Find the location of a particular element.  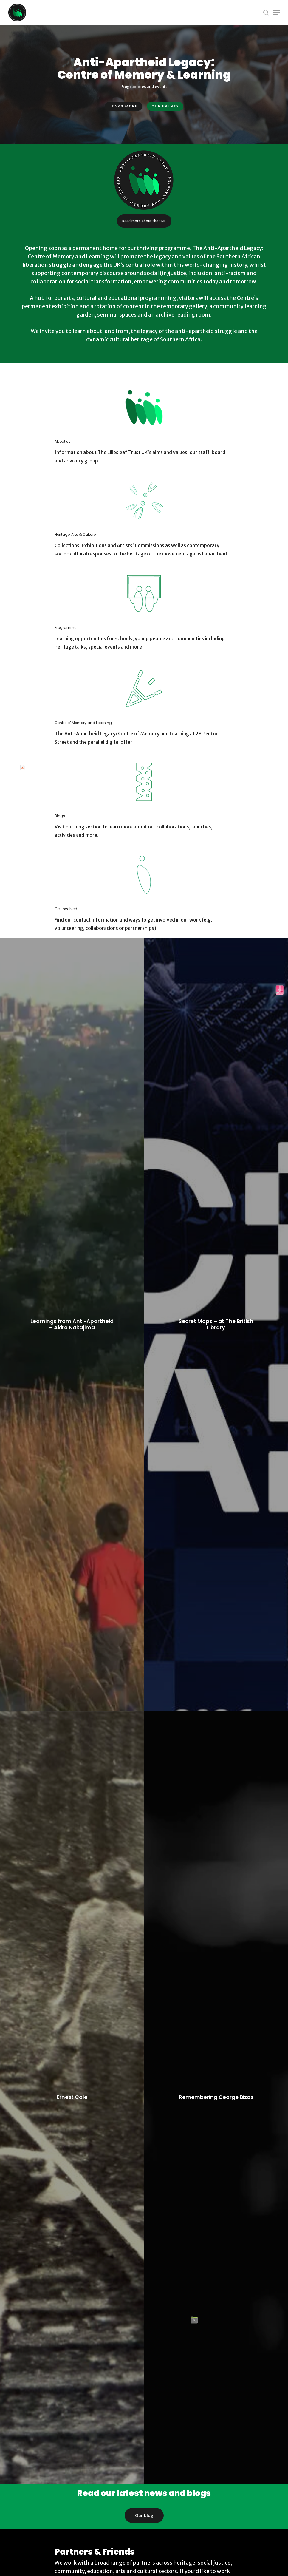

open synaptic package manager is located at coordinates (280, 990).